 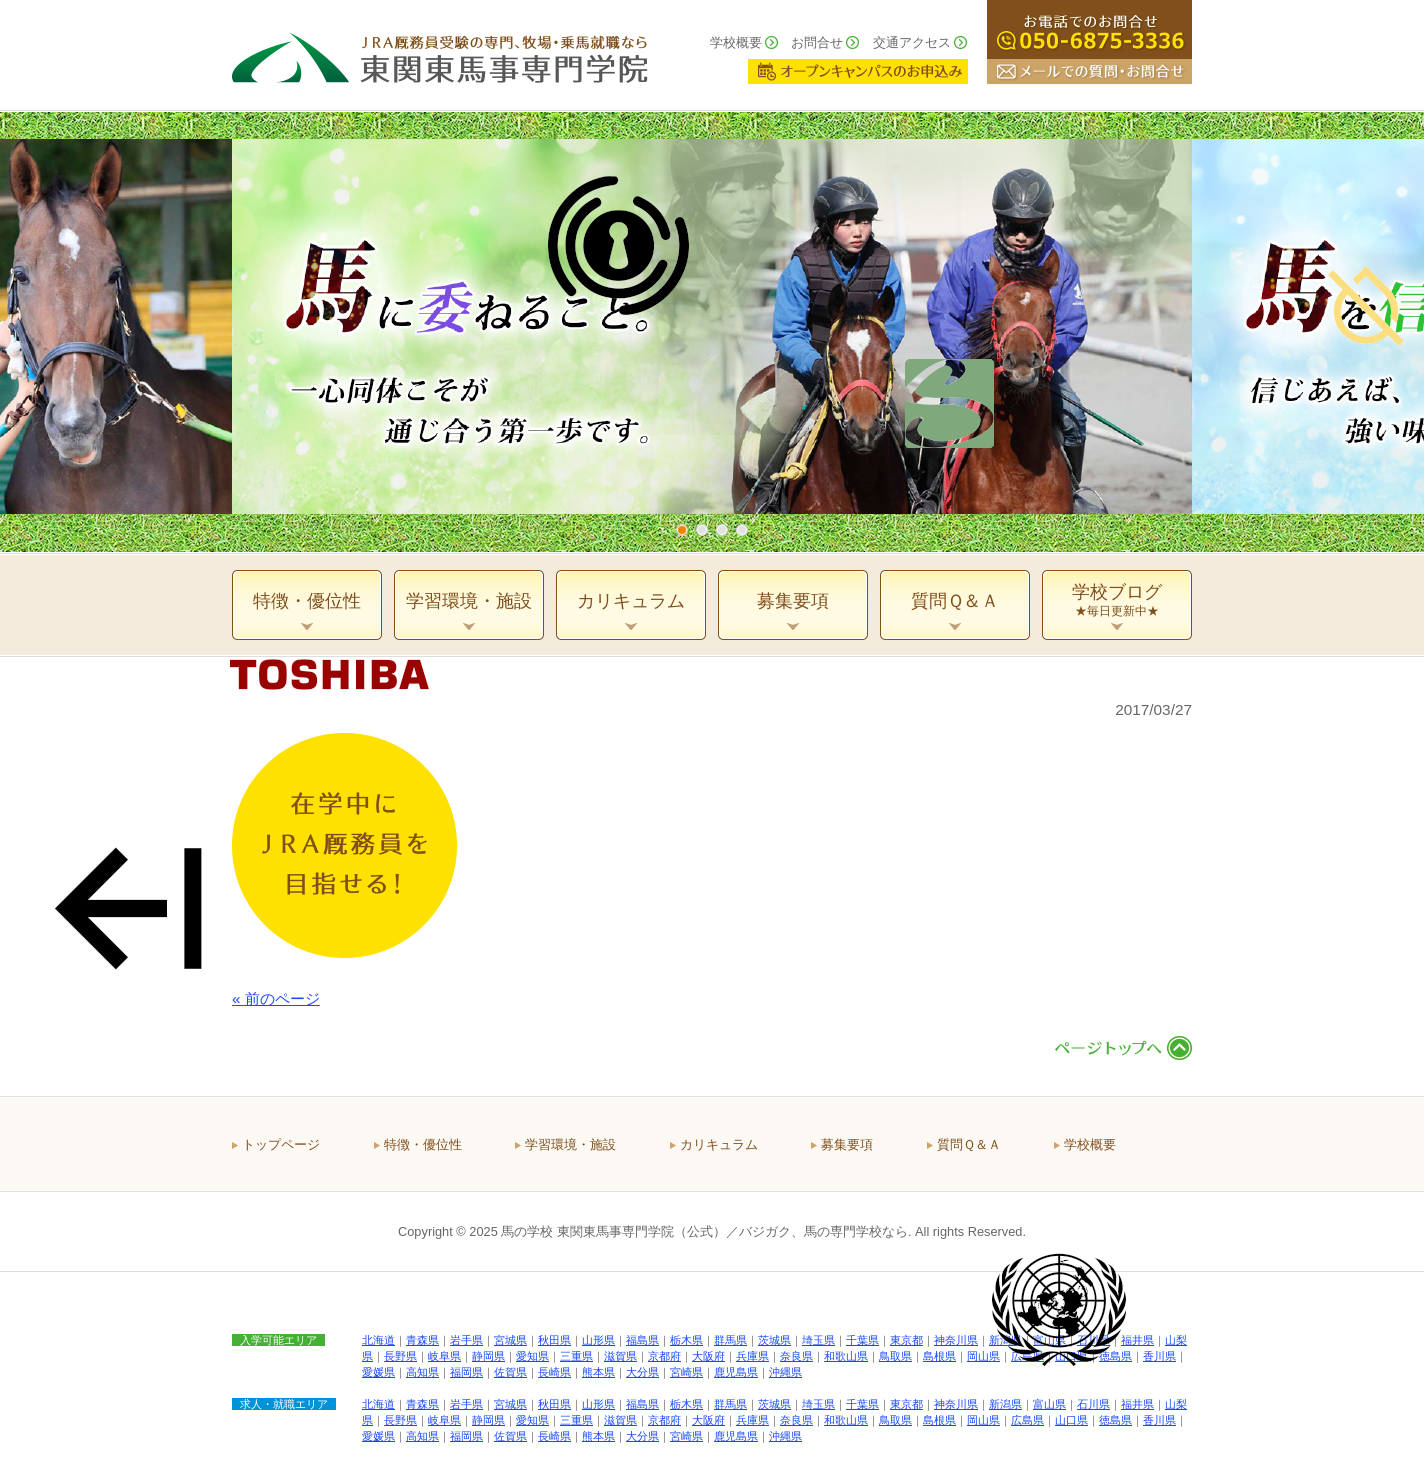 I want to click on expand panel to the left, so click(x=132, y=908).